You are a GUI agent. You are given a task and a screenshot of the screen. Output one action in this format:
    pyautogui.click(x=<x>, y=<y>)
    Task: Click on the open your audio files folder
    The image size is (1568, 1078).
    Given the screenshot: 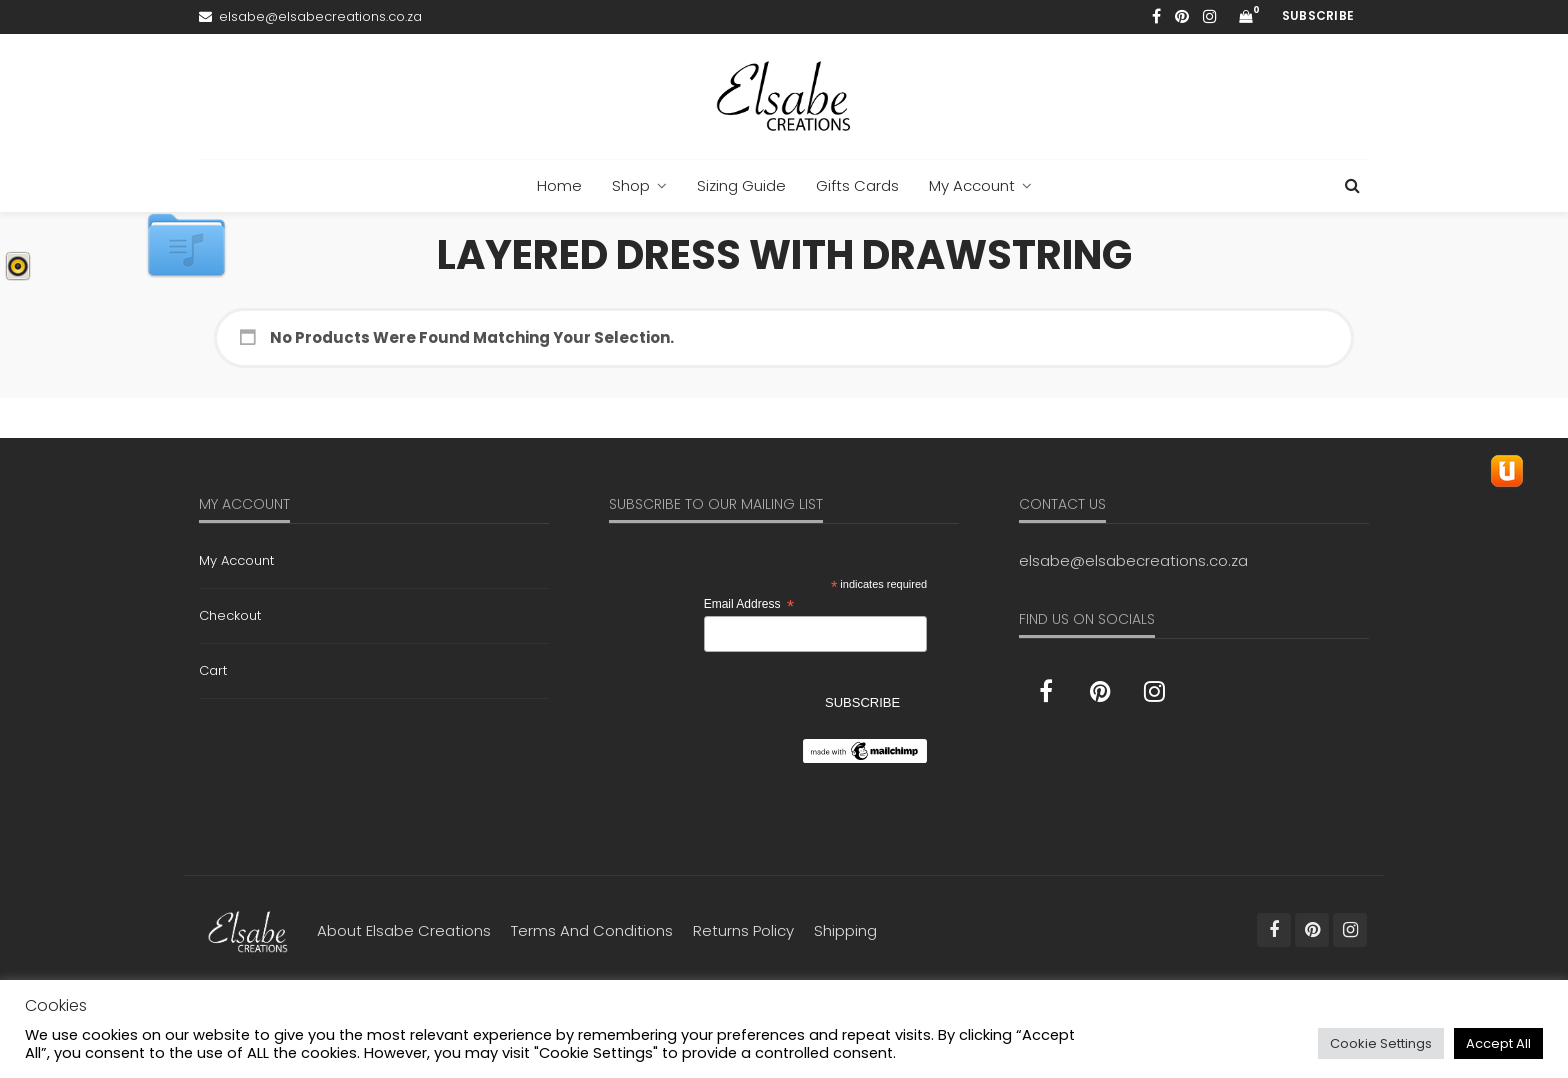 What is the action you would take?
    pyautogui.click(x=186, y=244)
    